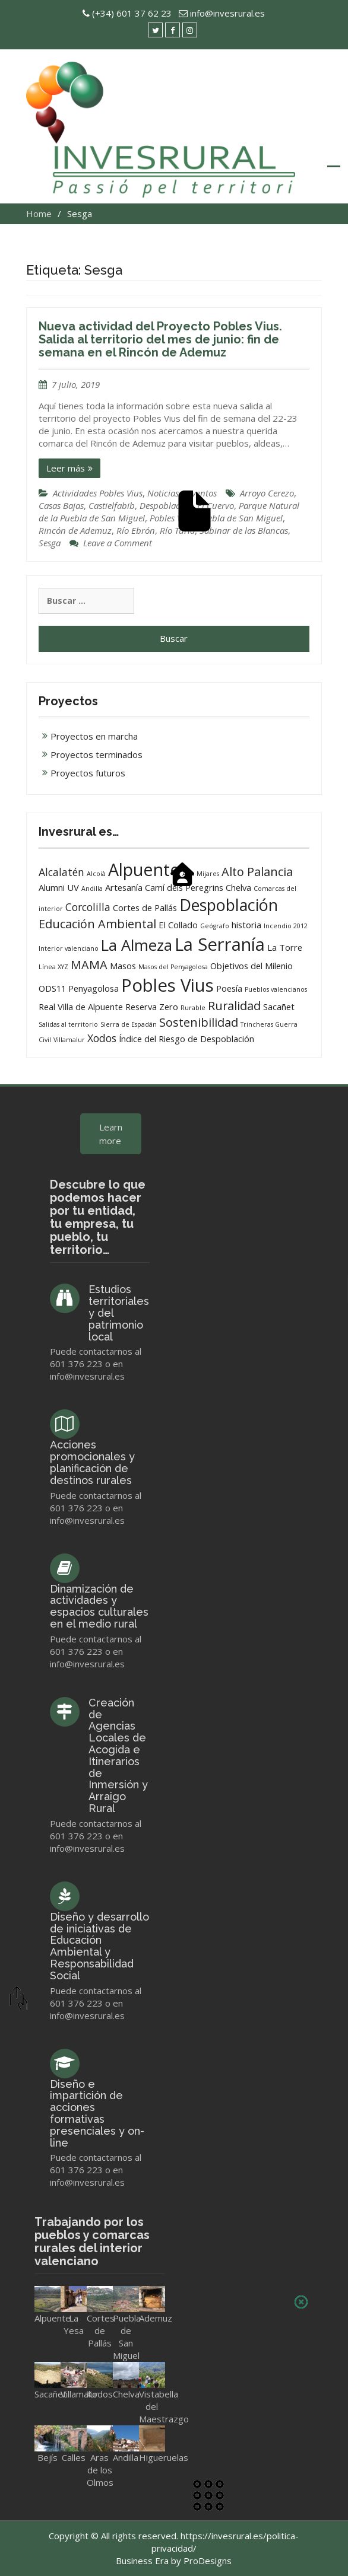 This screenshot has width=348, height=2576. Describe the element at coordinates (301, 2302) in the screenshot. I see `close or dismiss a dialog` at that location.